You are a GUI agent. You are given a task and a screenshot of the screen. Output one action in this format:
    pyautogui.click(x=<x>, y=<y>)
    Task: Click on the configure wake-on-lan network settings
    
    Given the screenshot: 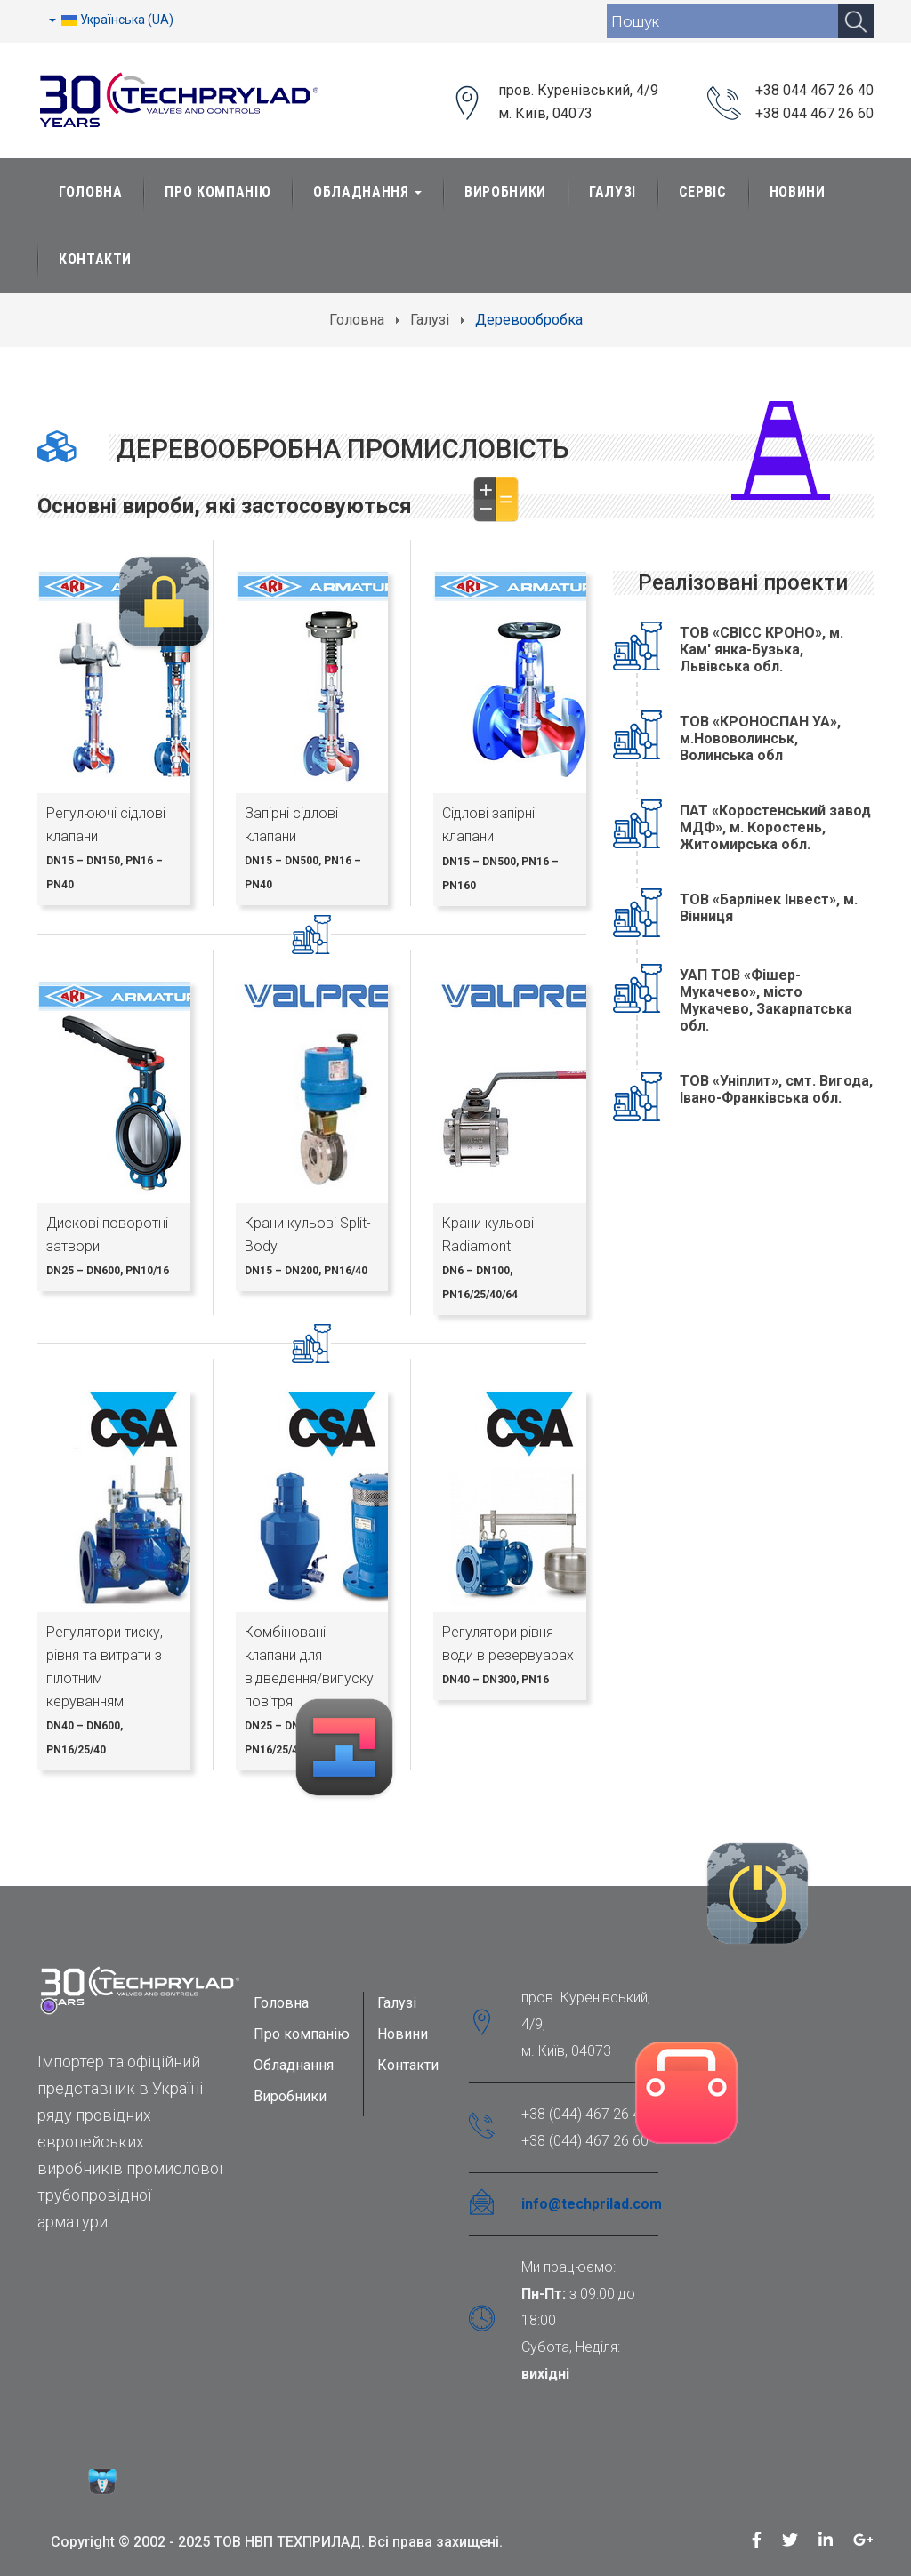 What is the action you would take?
    pyautogui.click(x=757, y=1893)
    